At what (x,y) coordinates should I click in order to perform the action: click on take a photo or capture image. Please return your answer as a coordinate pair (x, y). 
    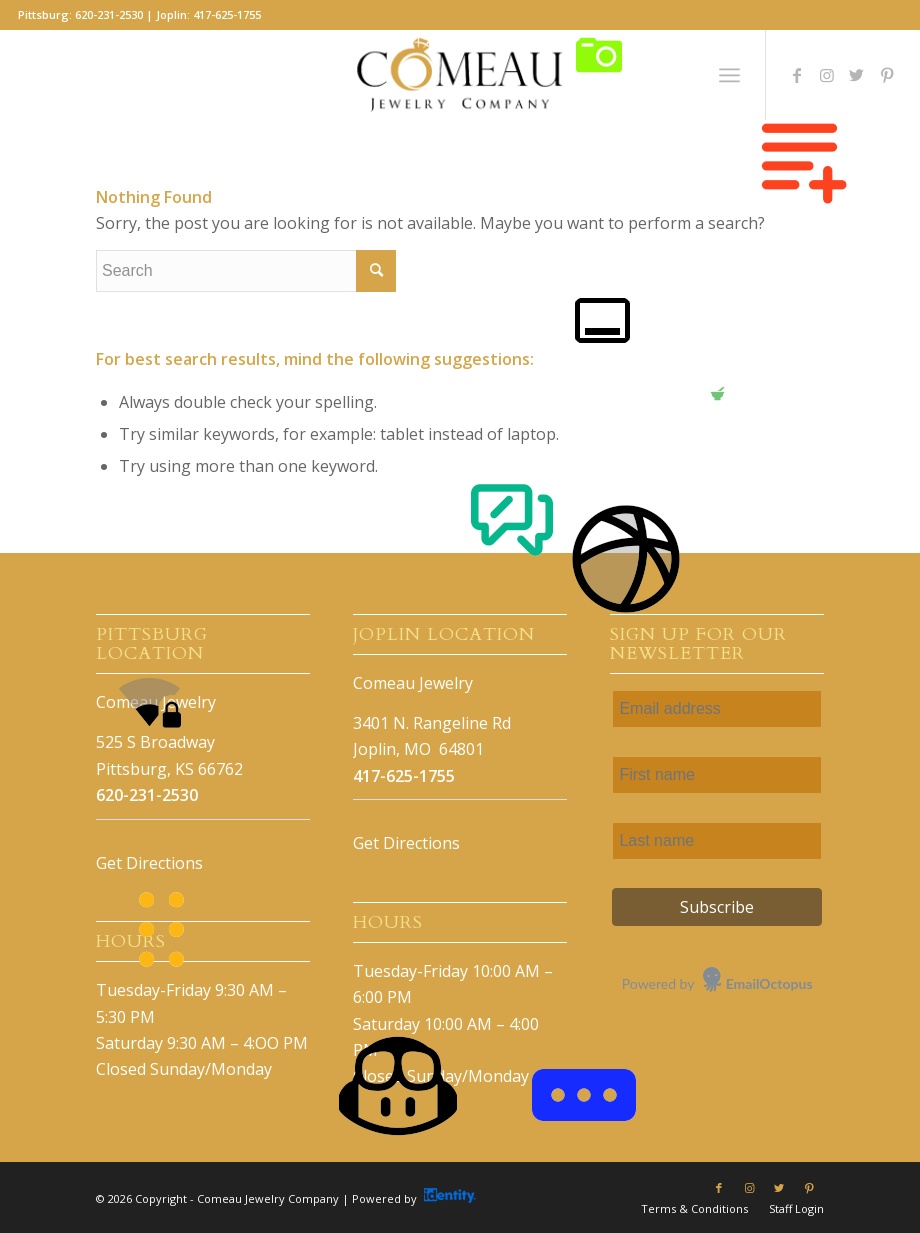
    Looking at the image, I should click on (599, 55).